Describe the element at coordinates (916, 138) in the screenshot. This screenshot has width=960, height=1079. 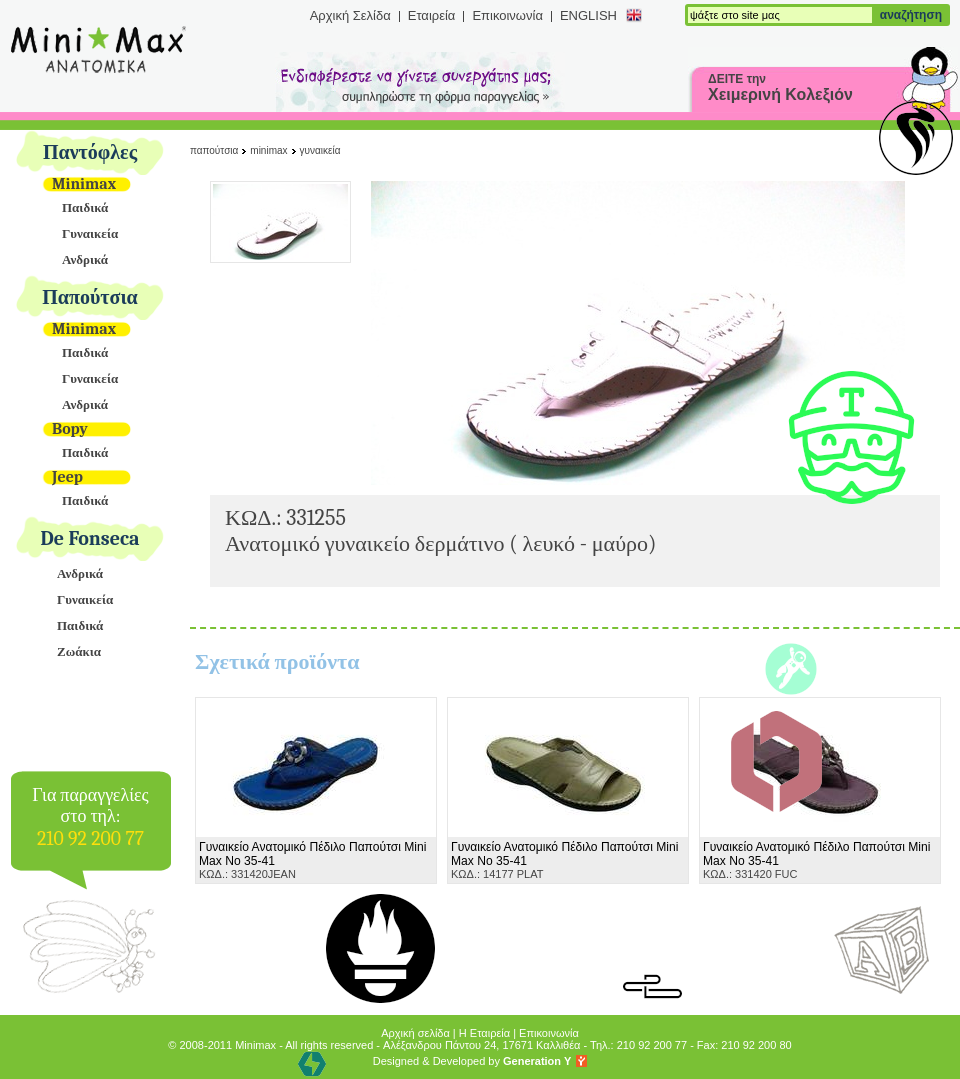
I see `open CapRover dashboard` at that location.